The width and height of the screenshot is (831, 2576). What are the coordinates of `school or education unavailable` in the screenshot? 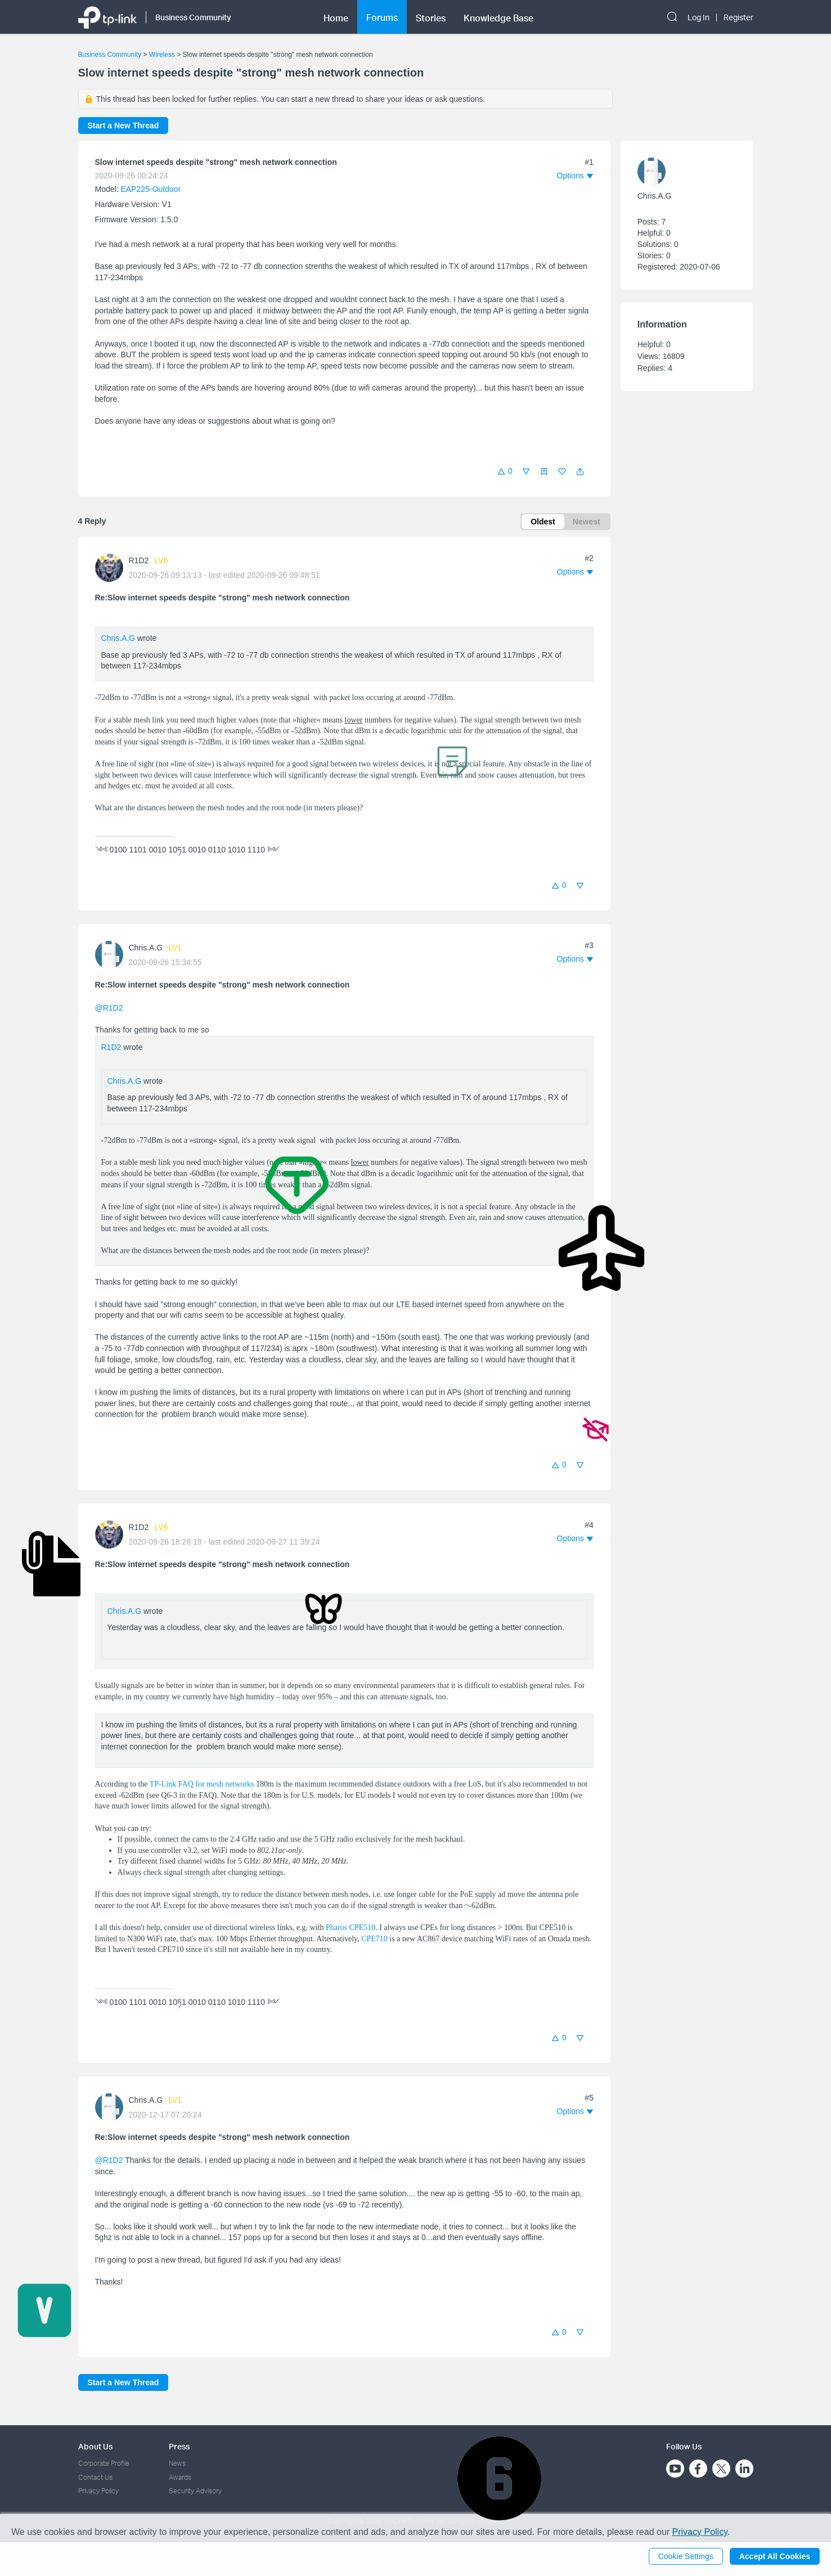 It's located at (595, 1429).